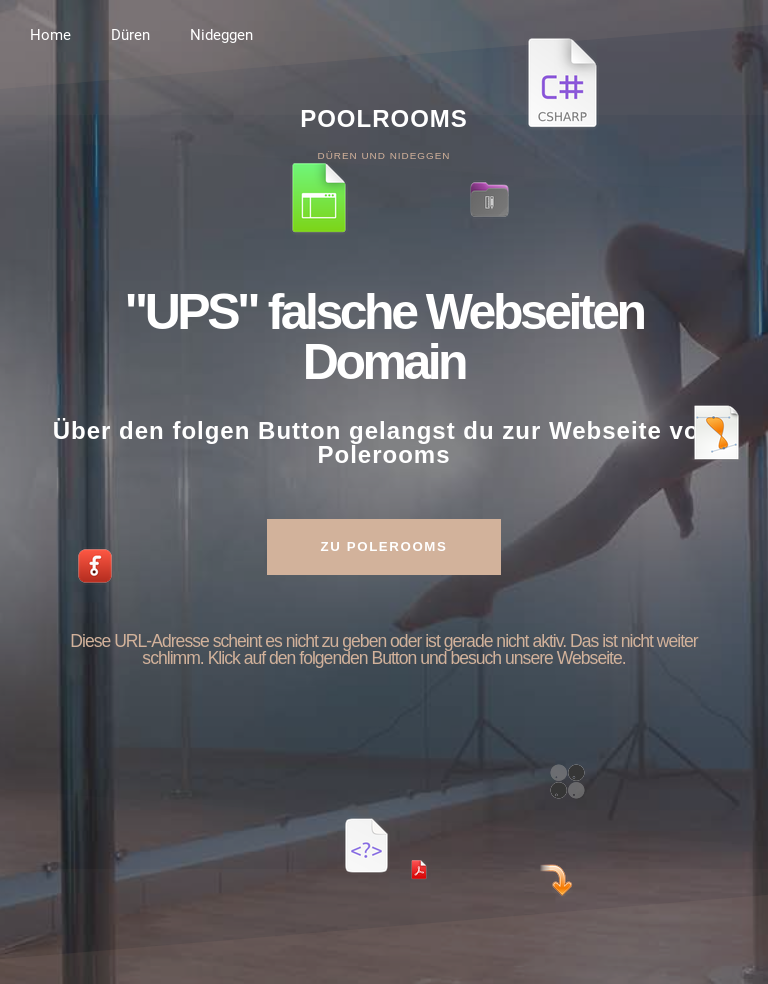 This screenshot has height=984, width=768. What do you see at coordinates (489, 199) in the screenshot?
I see `access your templates folder` at bounding box center [489, 199].